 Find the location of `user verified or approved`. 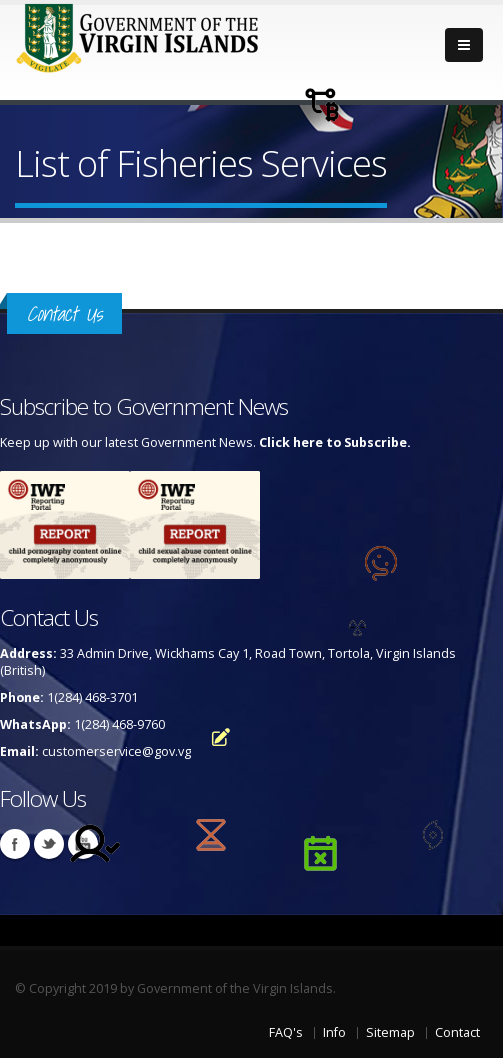

user verified or approved is located at coordinates (94, 845).